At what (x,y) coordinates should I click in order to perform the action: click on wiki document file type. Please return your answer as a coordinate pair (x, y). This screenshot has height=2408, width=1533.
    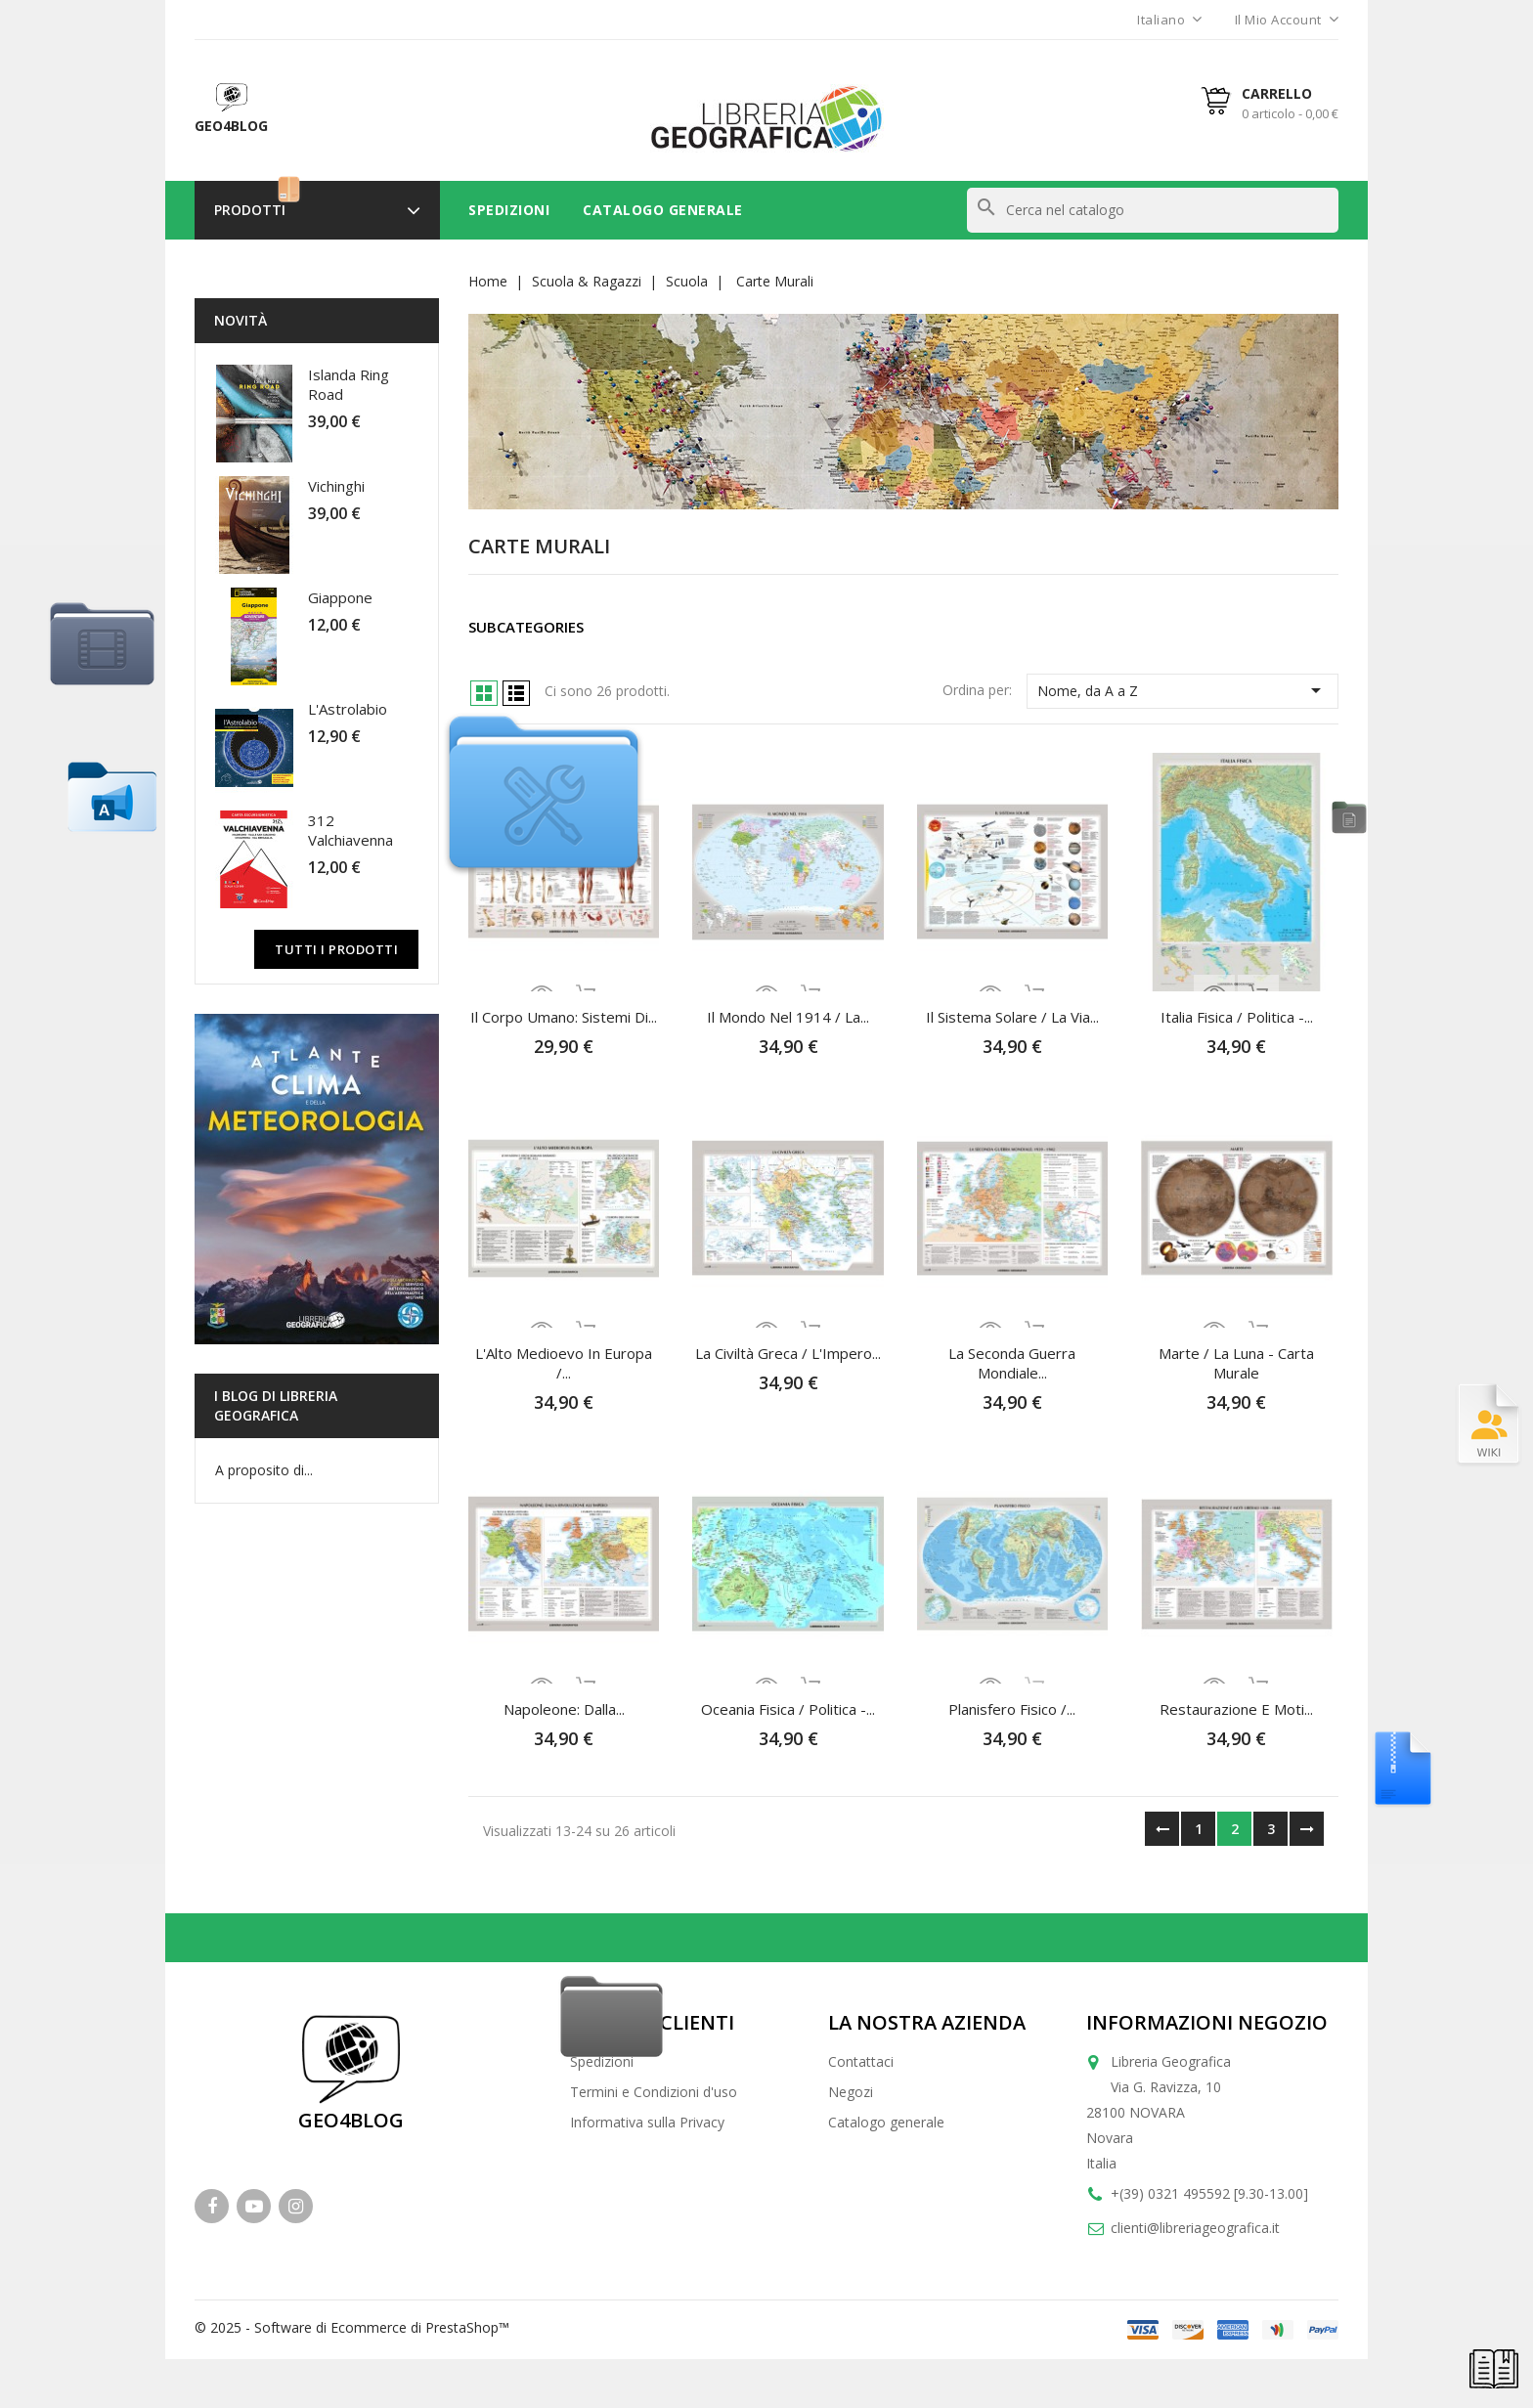
    Looking at the image, I should click on (1488, 1424).